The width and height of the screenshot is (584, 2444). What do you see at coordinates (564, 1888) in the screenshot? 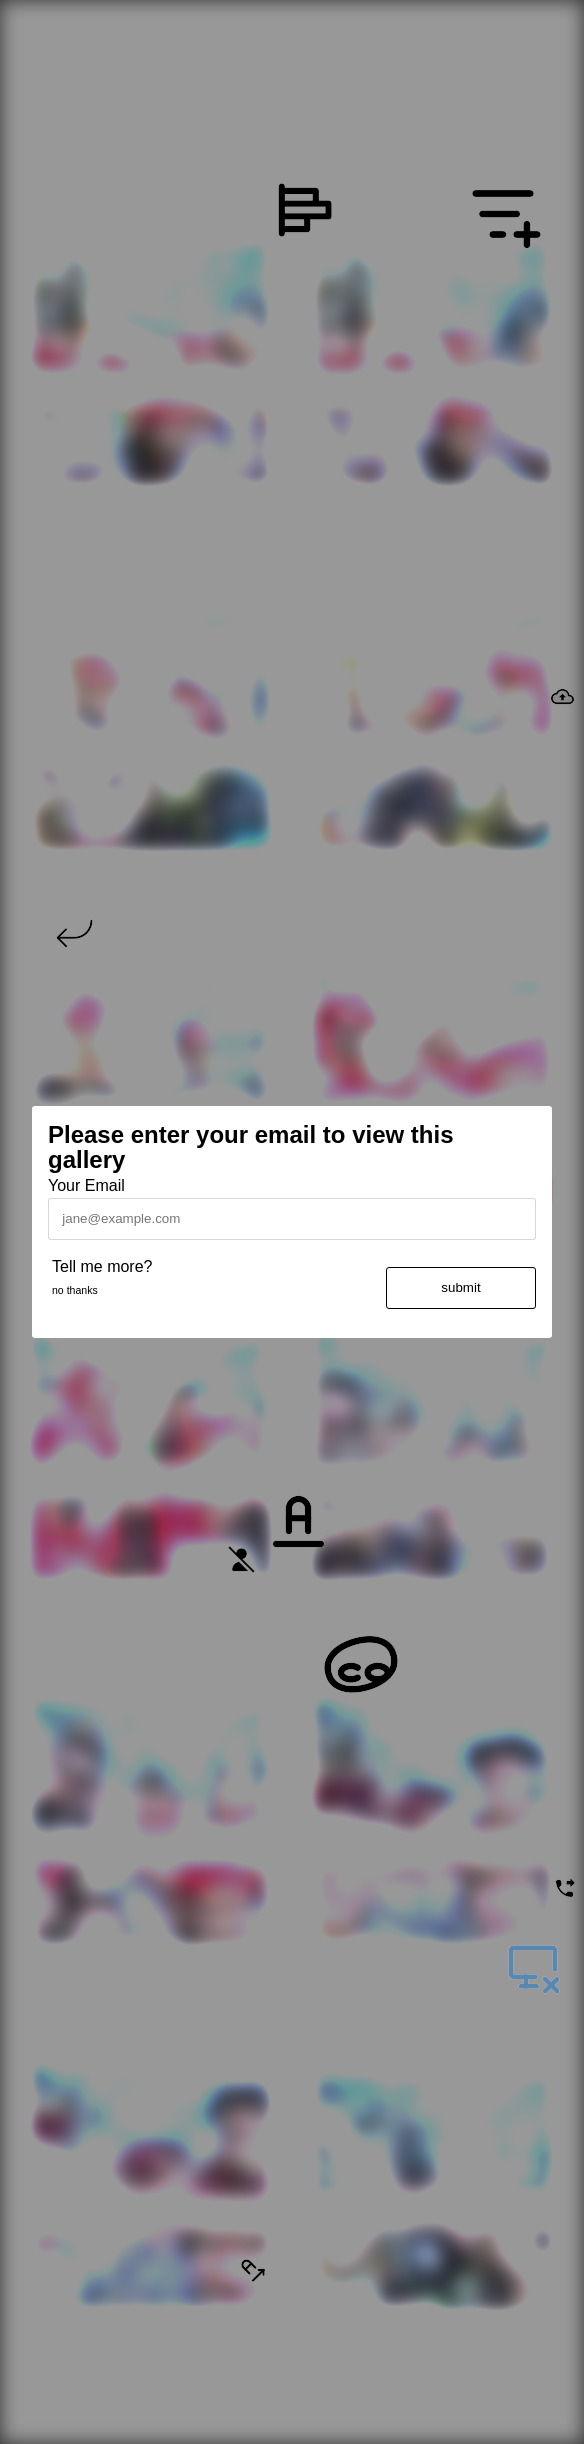
I see `indicates a forwarded call` at bounding box center [564, 1888].